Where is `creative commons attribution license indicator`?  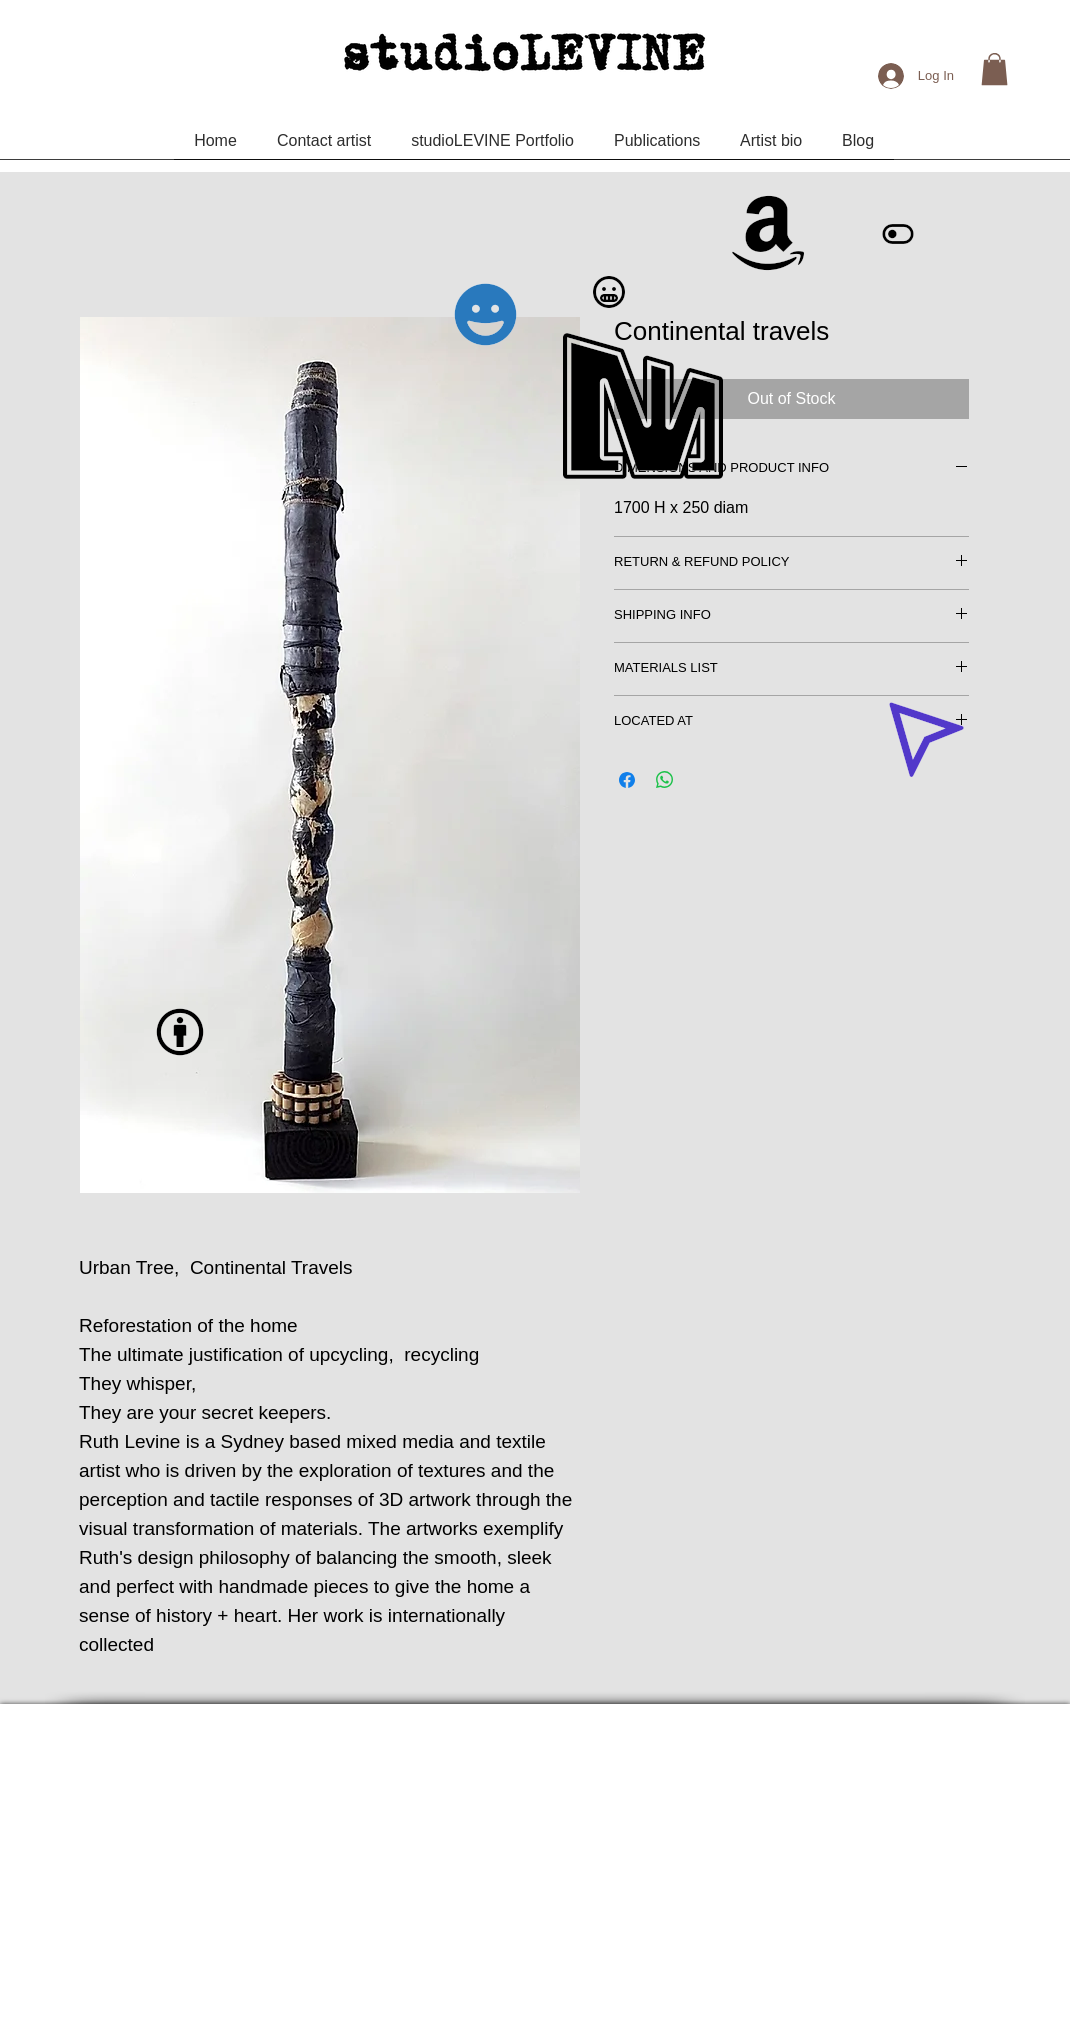 creative commons attribution license indicator is located at coordinates (180, 1032).